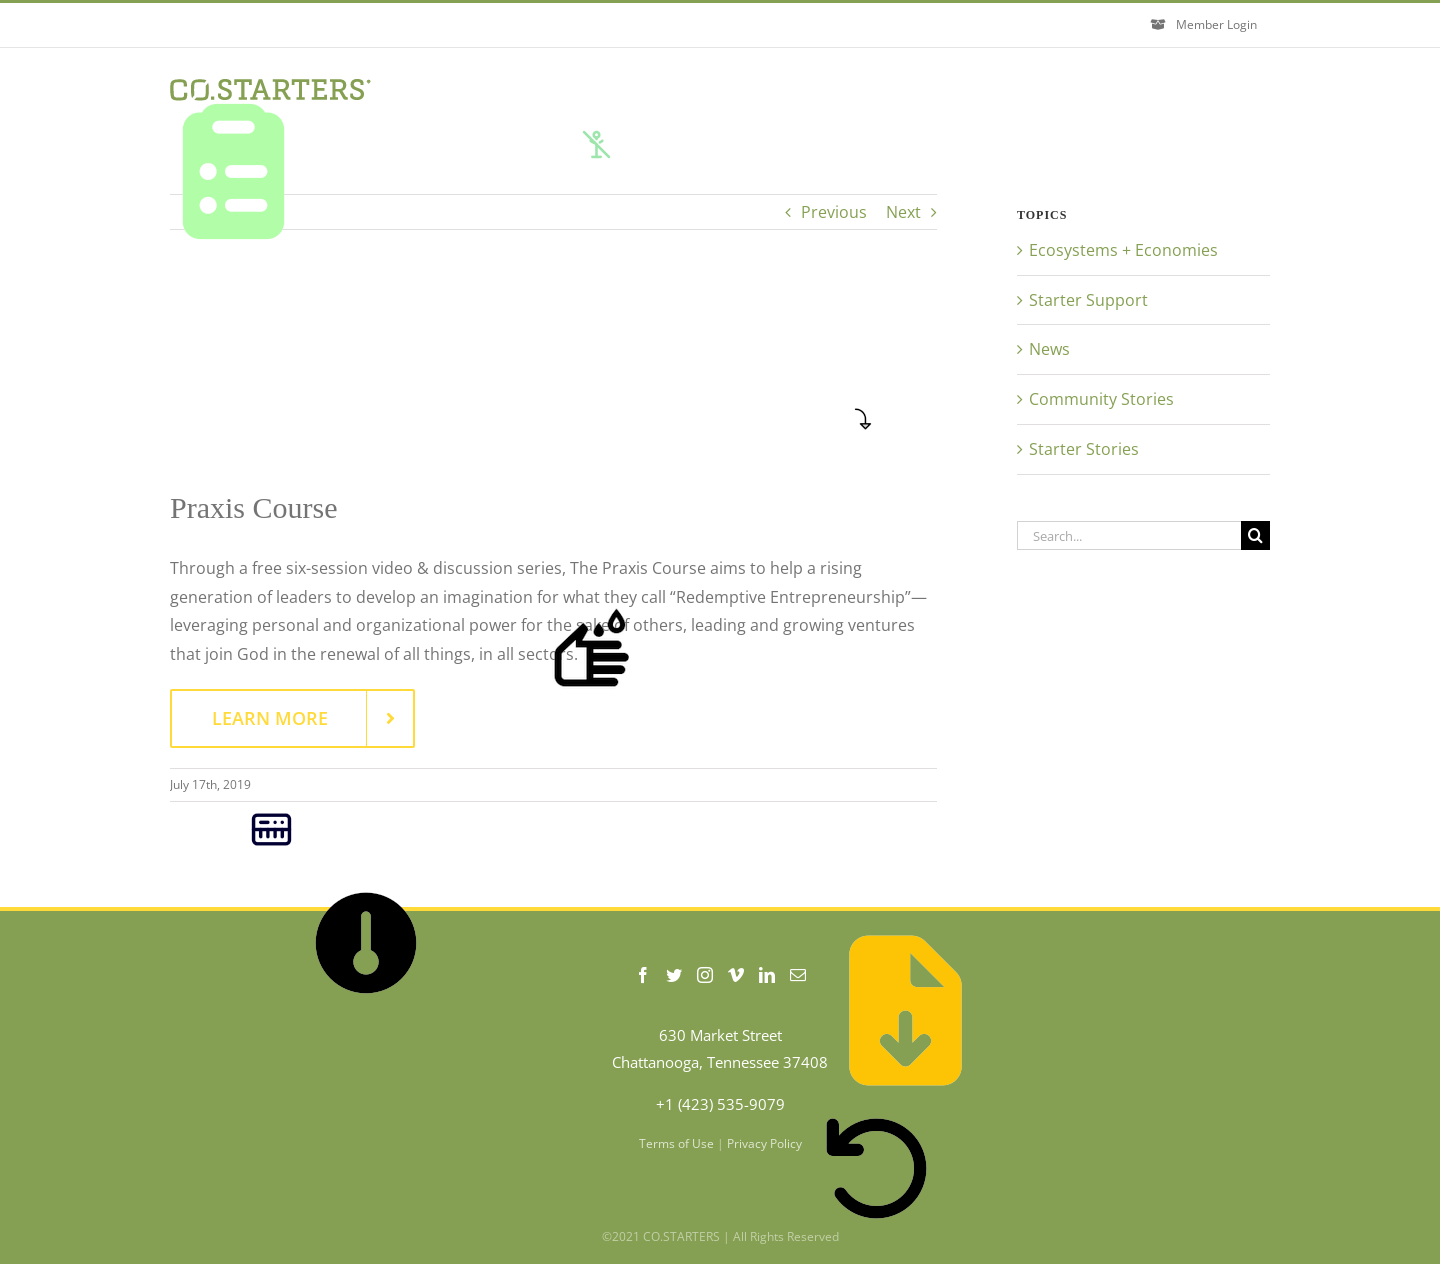 This screenshot has width=1440, height=1264. What do you see at coordinates (233, 171) in the screenshot?
I see `view checklist or task list` at bounding box center [233, 171].